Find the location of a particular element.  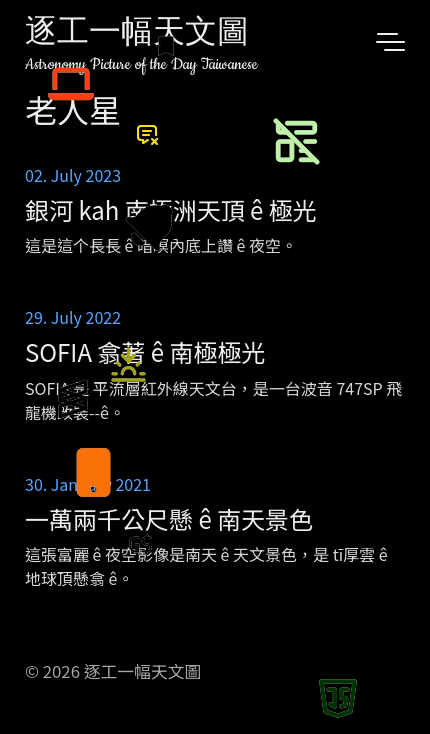

set display to evening or night mode is located at coordinates (128, 364).